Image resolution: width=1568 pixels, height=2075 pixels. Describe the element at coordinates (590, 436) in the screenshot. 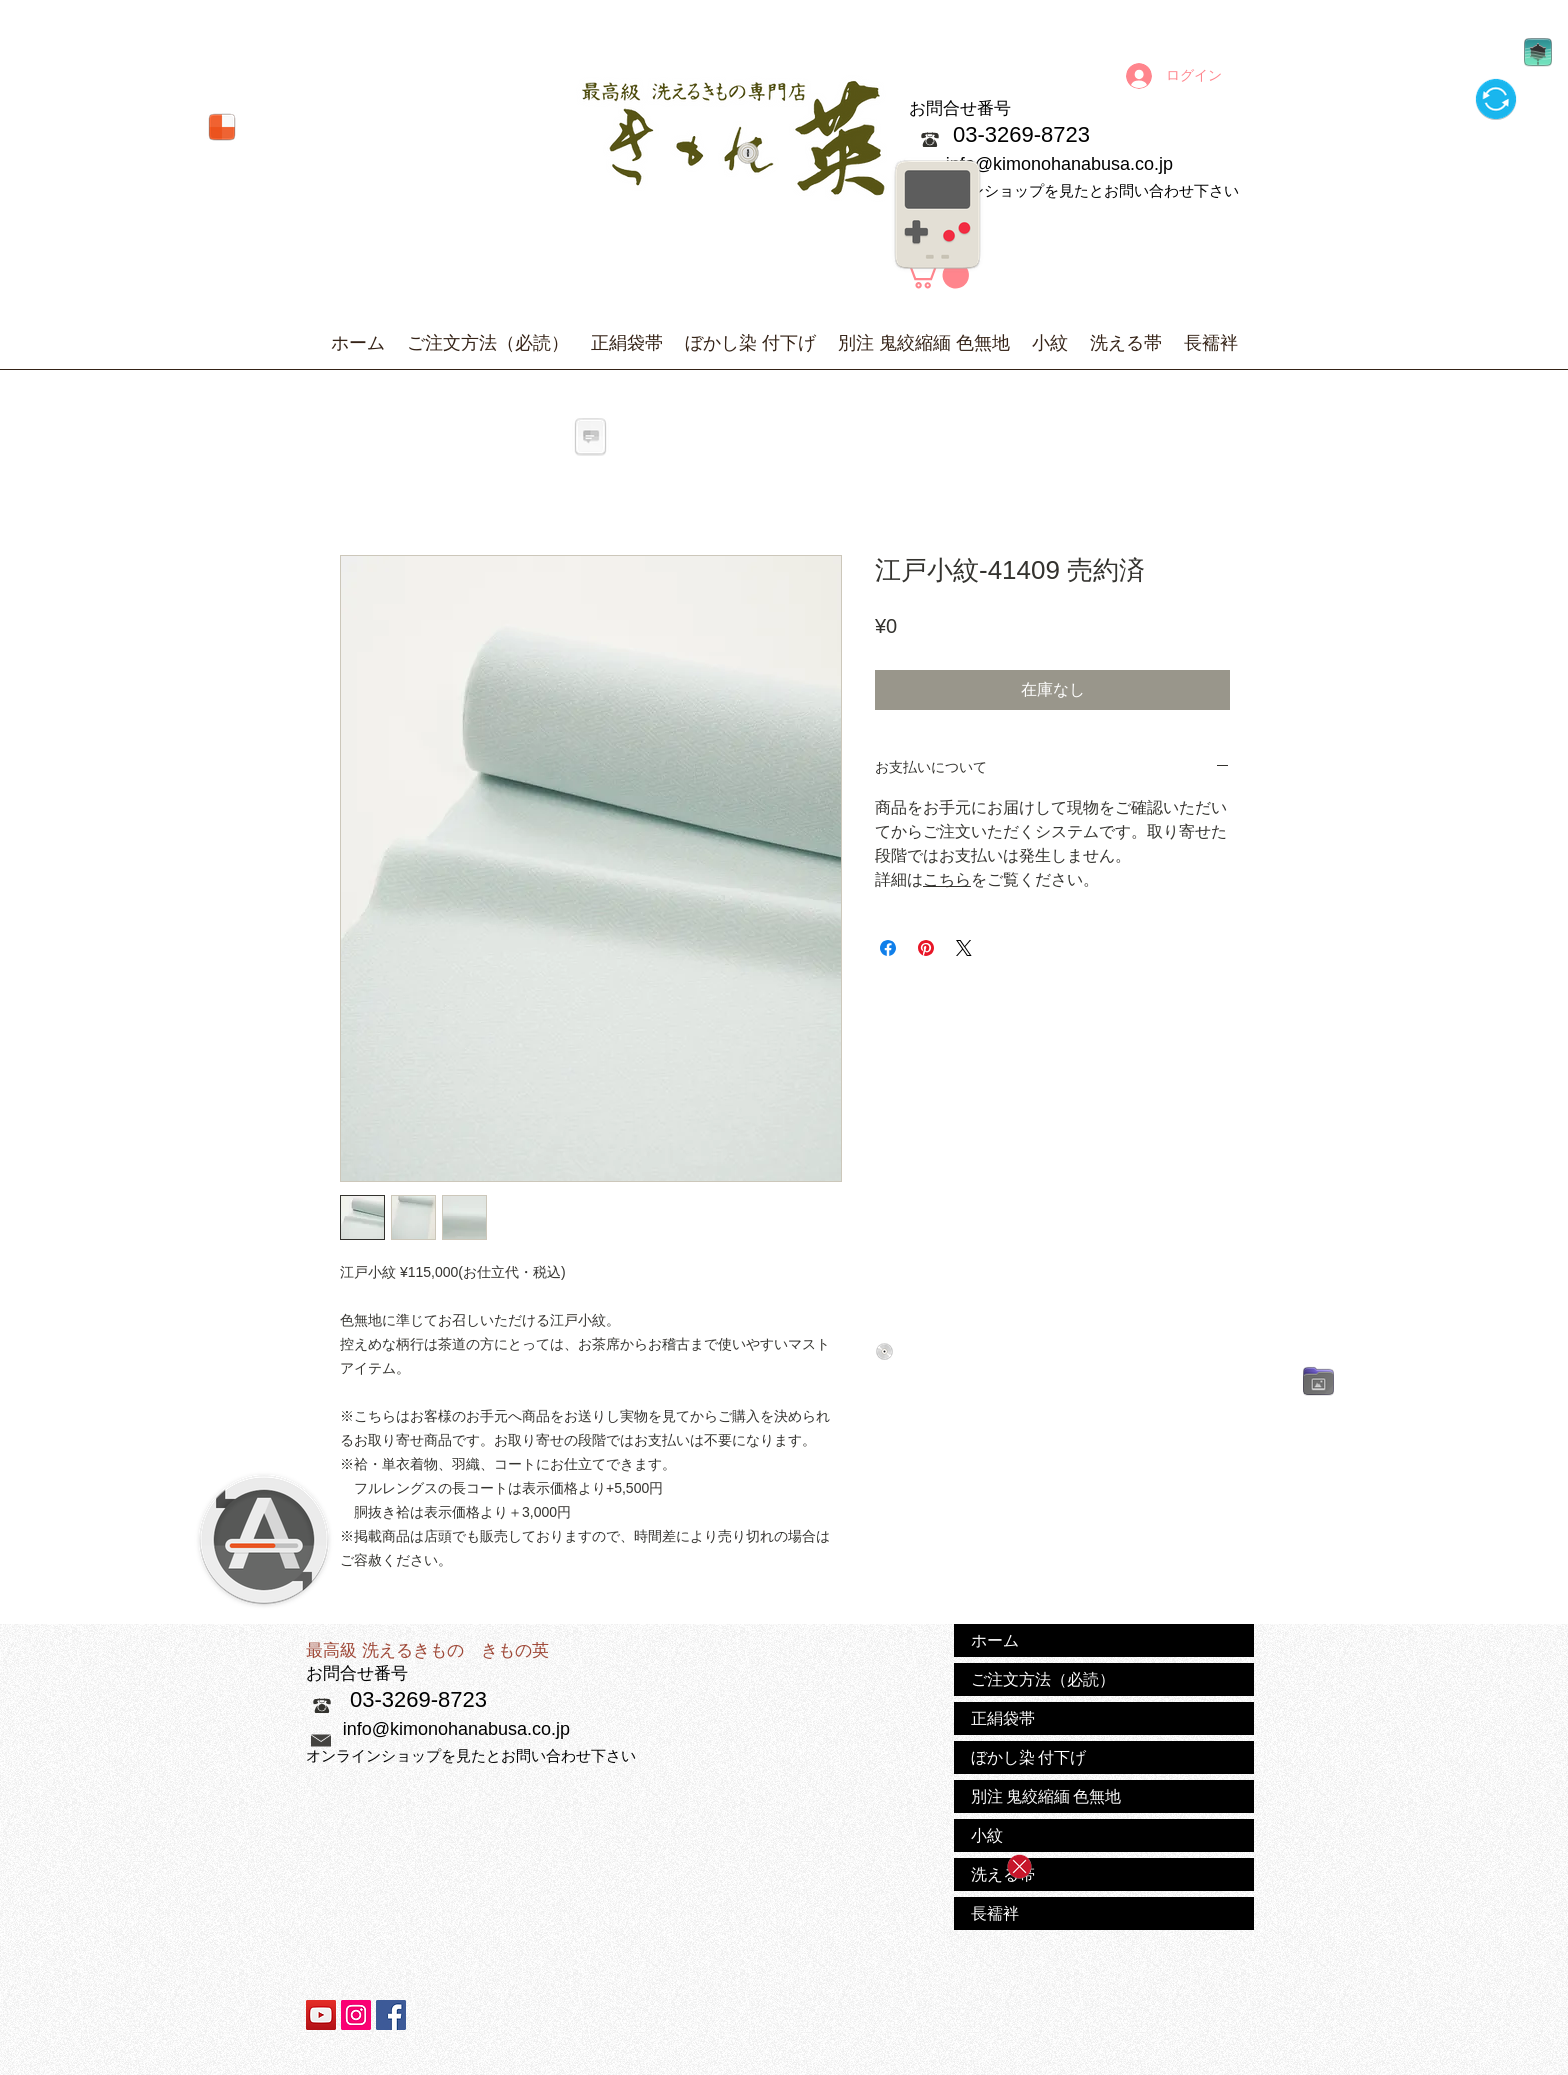

I see `microdvd subtitle file` at that location.